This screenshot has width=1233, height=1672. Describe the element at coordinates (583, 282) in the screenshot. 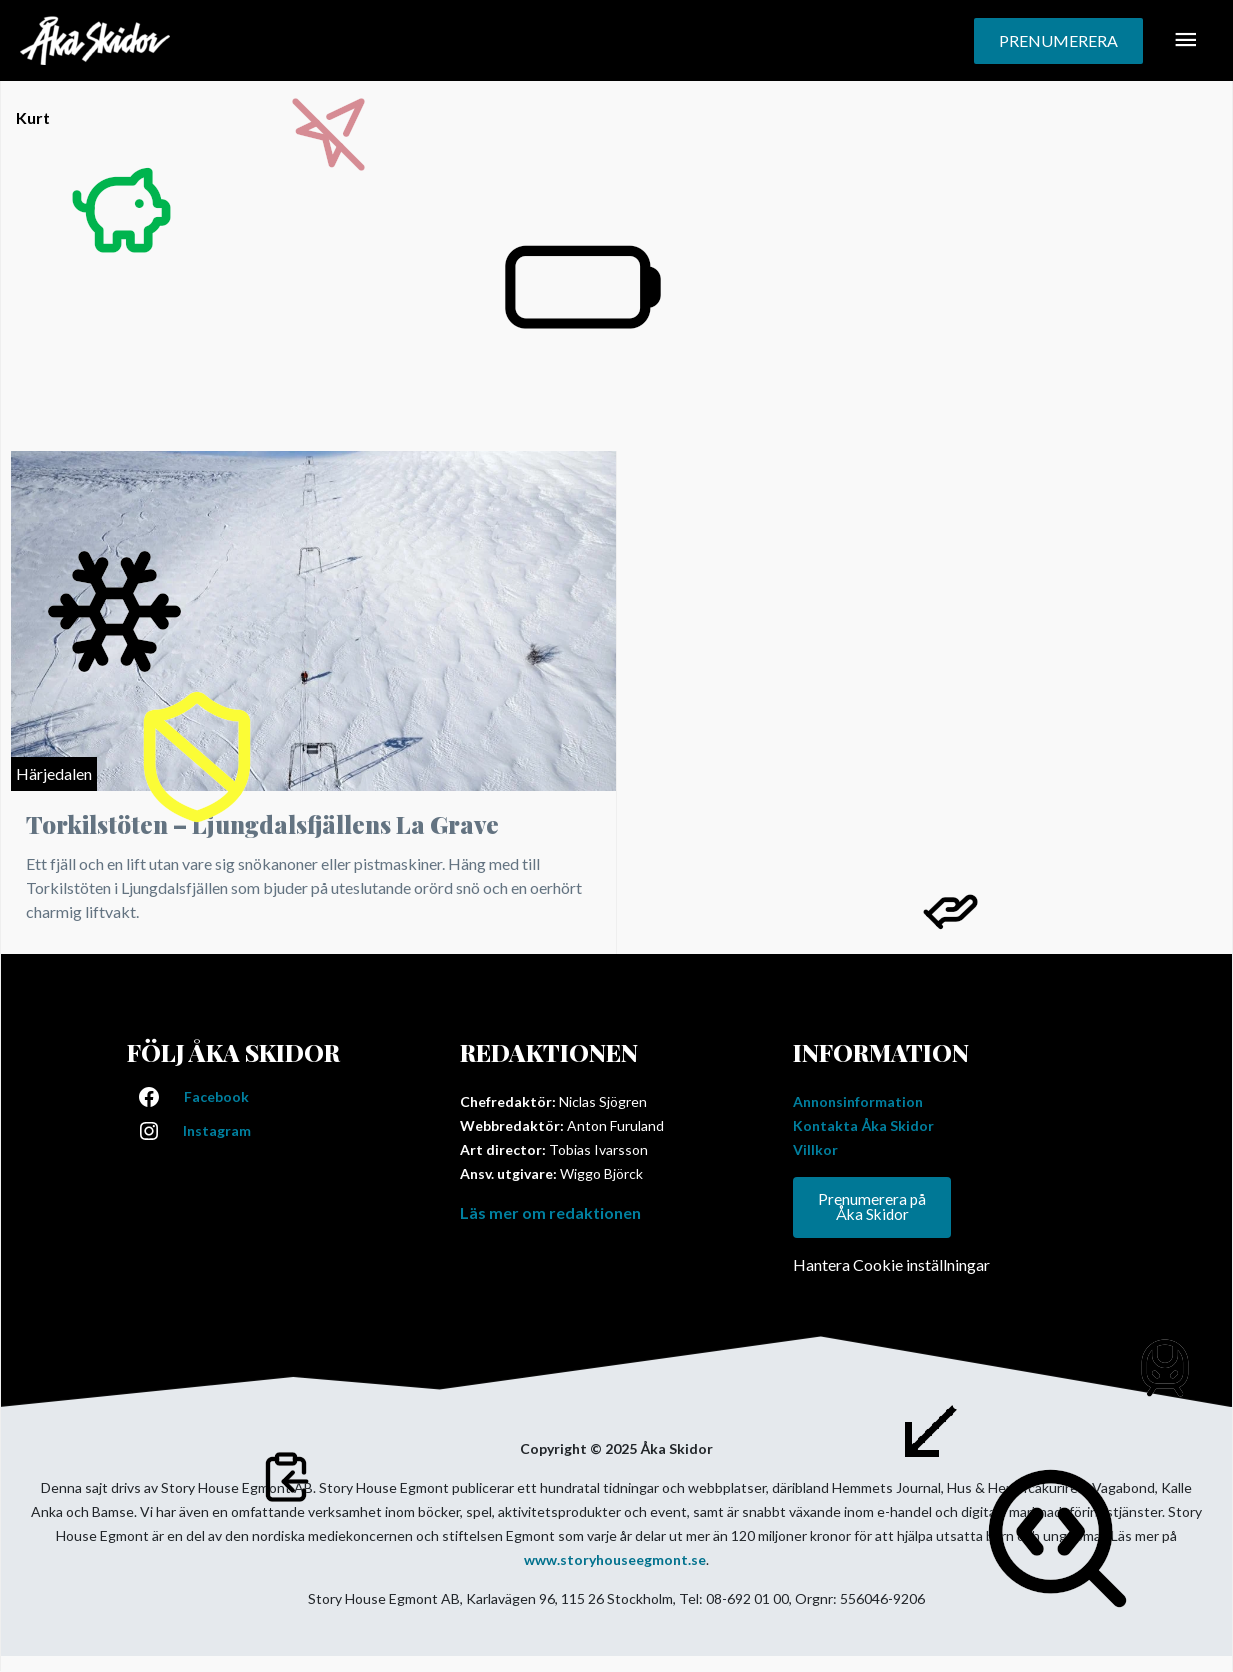

I see `indicates empty battery status` at that location.